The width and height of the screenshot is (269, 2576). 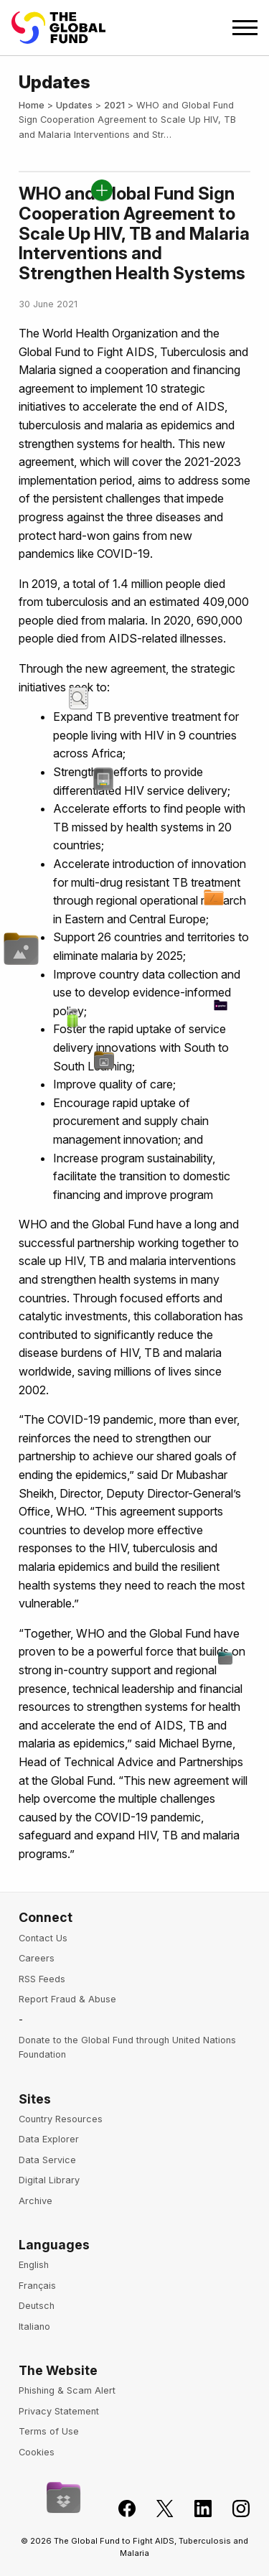 What do you see at coordinates (214, 897) in the screenshot?
I see `access the root directory` at bounding box center [214, 897].